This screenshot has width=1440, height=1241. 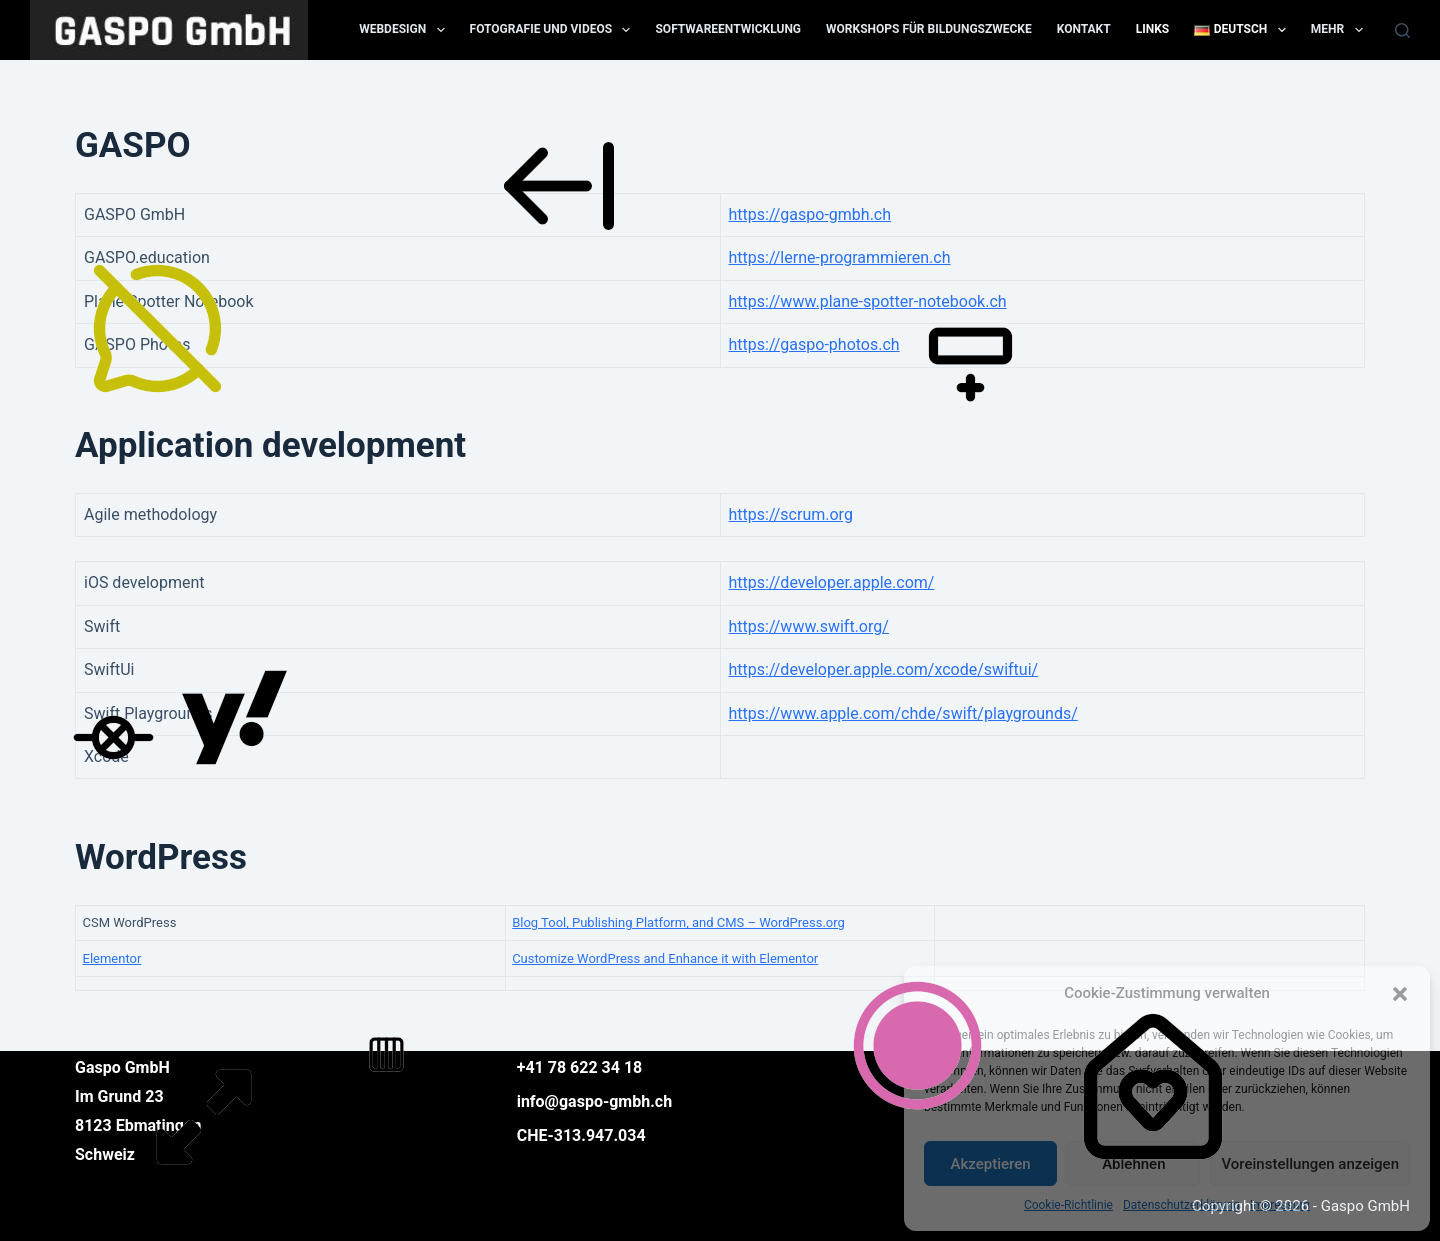 What do you see at coordinates (113, 737) in the screenshot?
I see `indicates a light bulb component in a circuit diagram` at bounding box center [113, 737].